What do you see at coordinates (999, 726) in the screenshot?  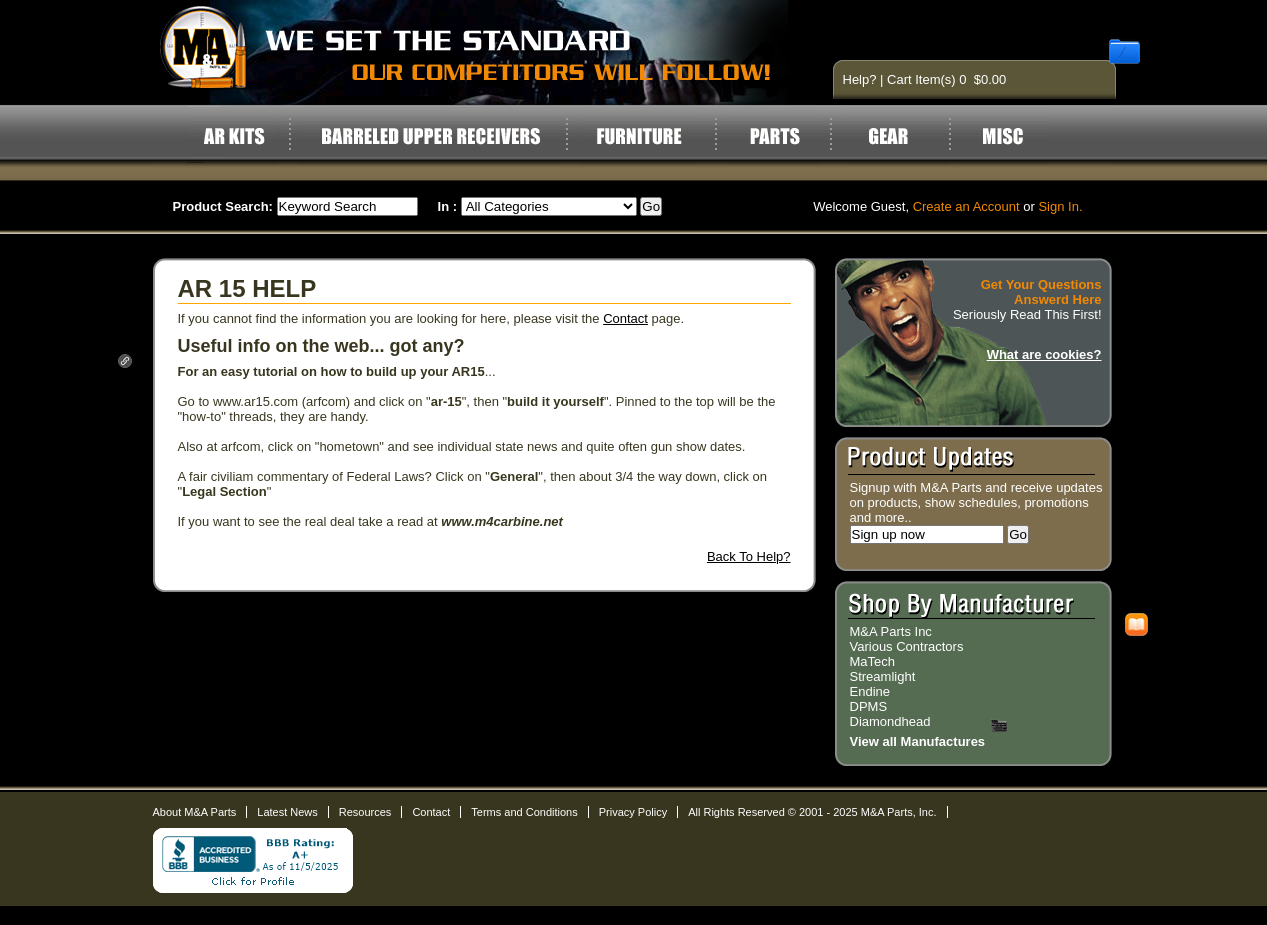 I see `open your movies folder` at bounding box center [999, 726].